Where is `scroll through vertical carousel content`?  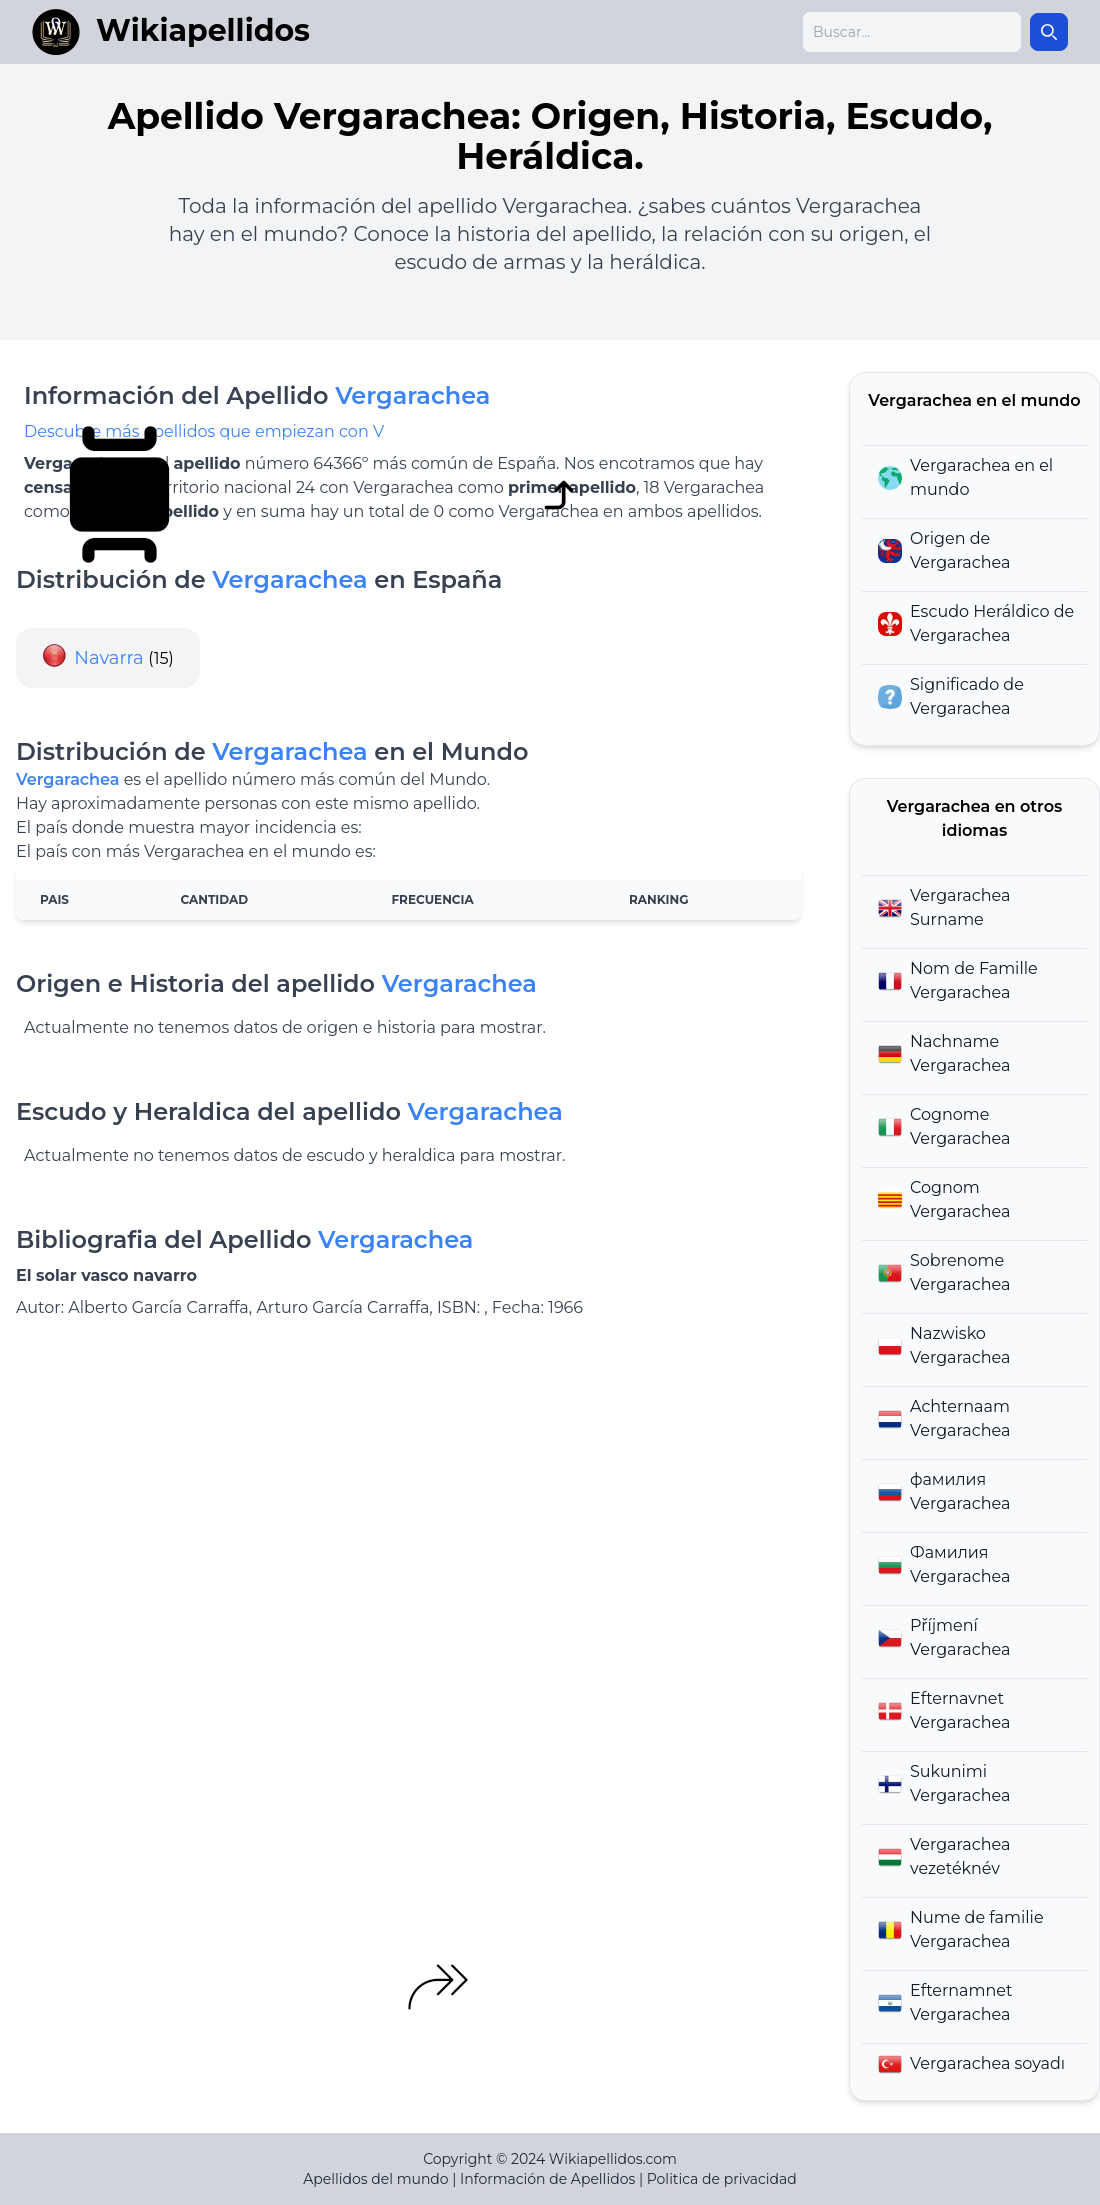
scroll through vertical carousel content is located at coordinates (119, 494).